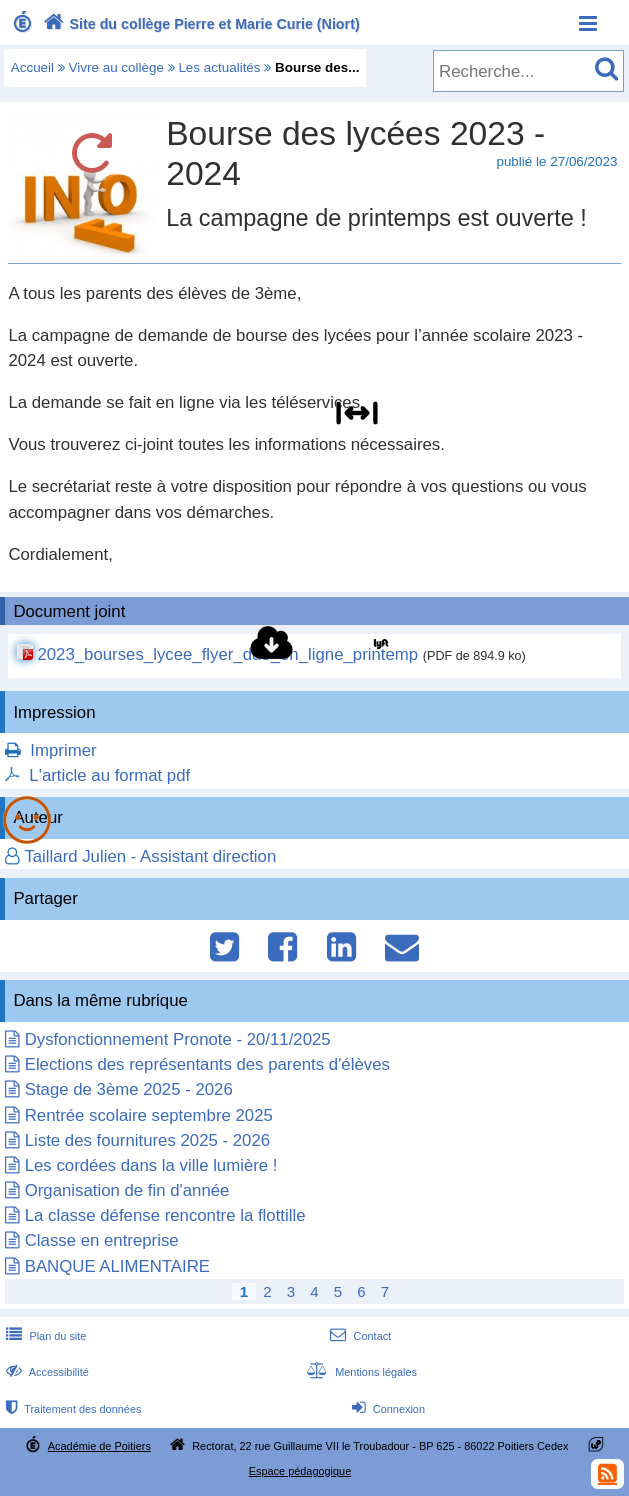  I want to click on adjust horizontal spacing or margins, so click(357, 413).